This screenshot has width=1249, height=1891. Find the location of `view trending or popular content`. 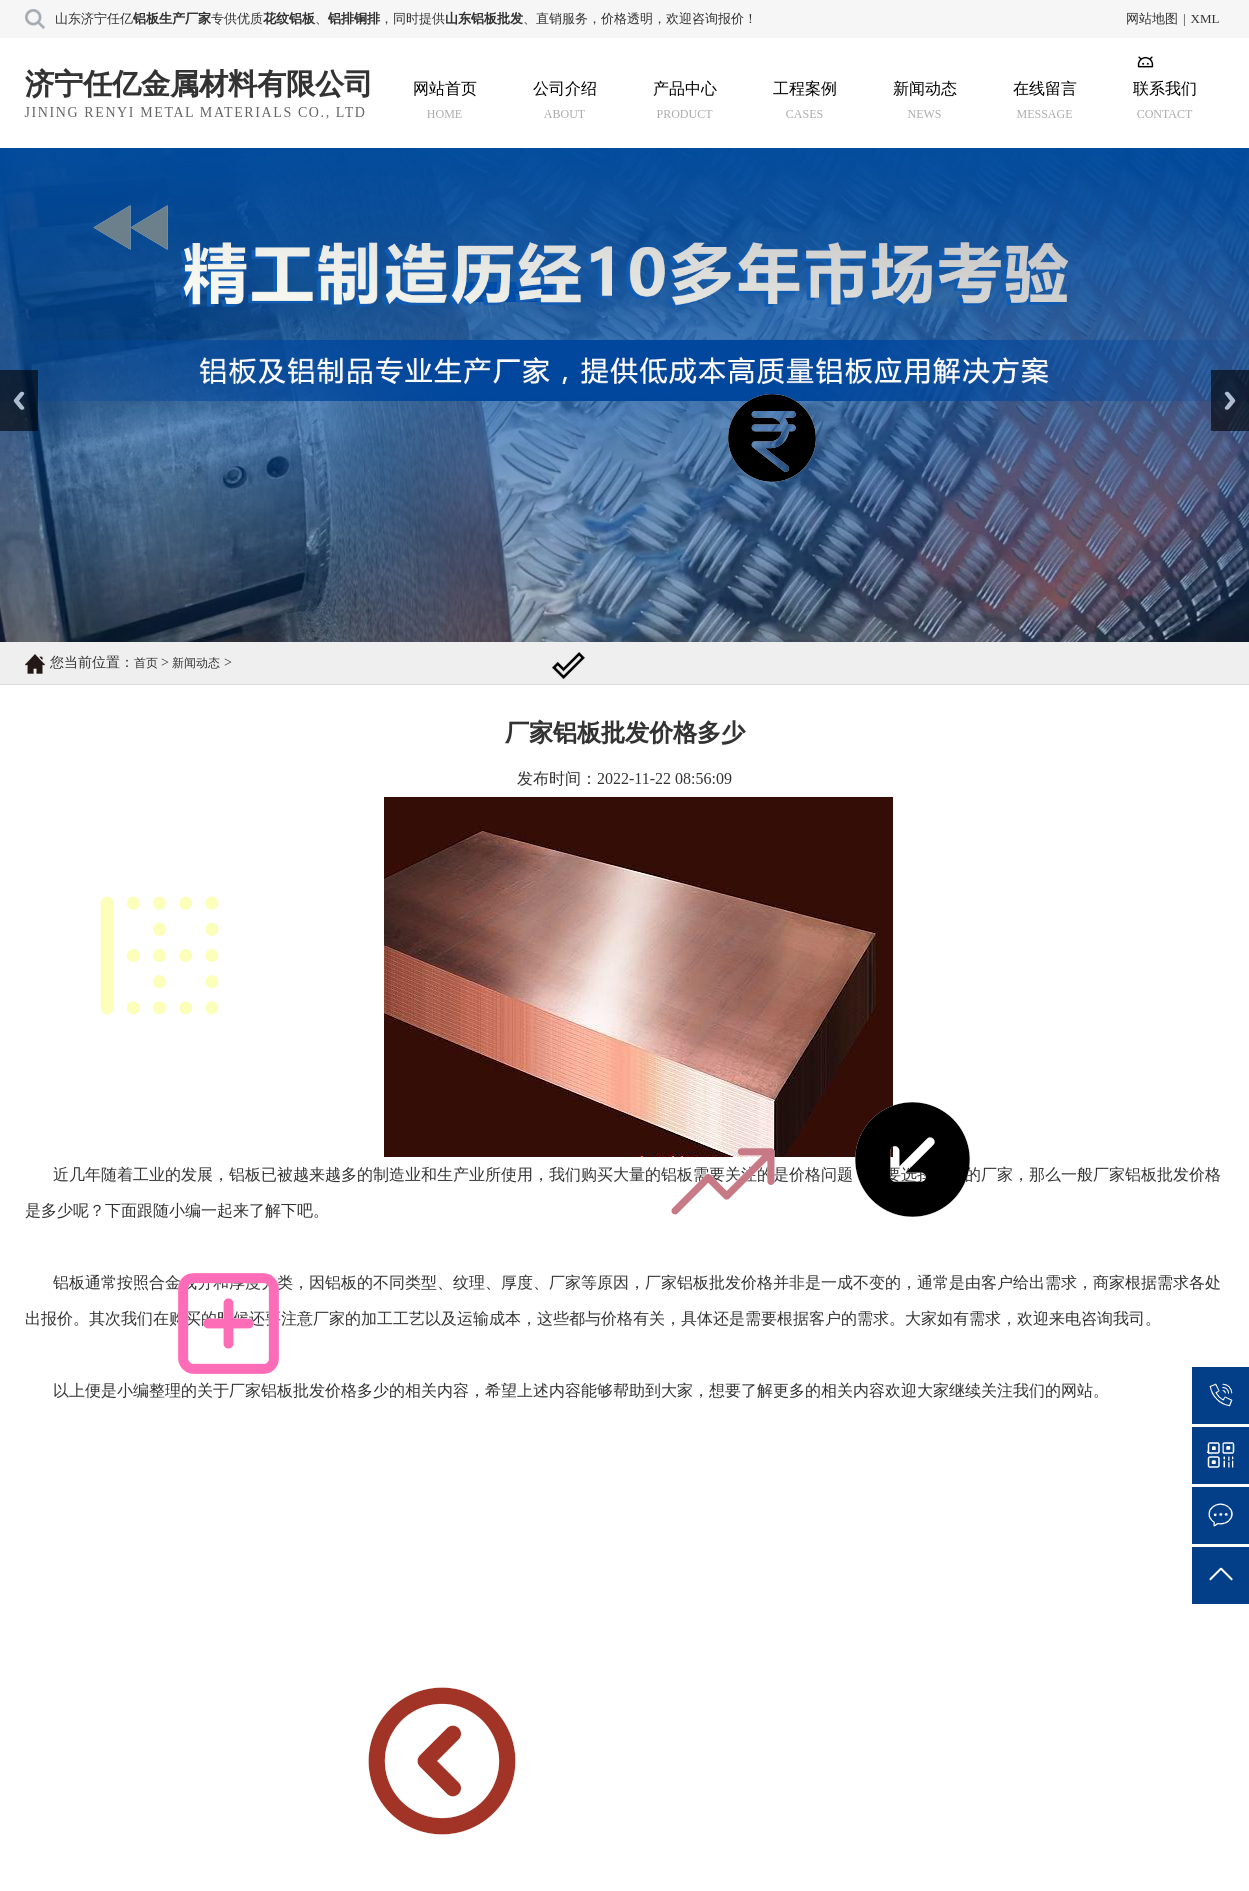

view trending or popular content is located at coordinates (723, 1185).